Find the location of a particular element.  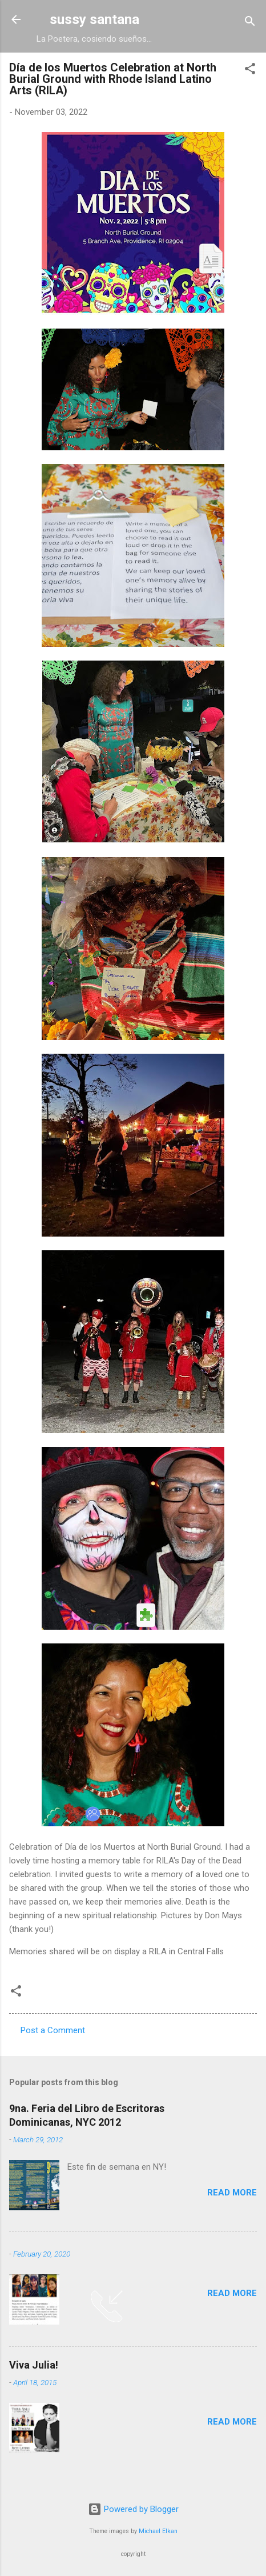

incoming call notification is located at coordinates (107, 2306).